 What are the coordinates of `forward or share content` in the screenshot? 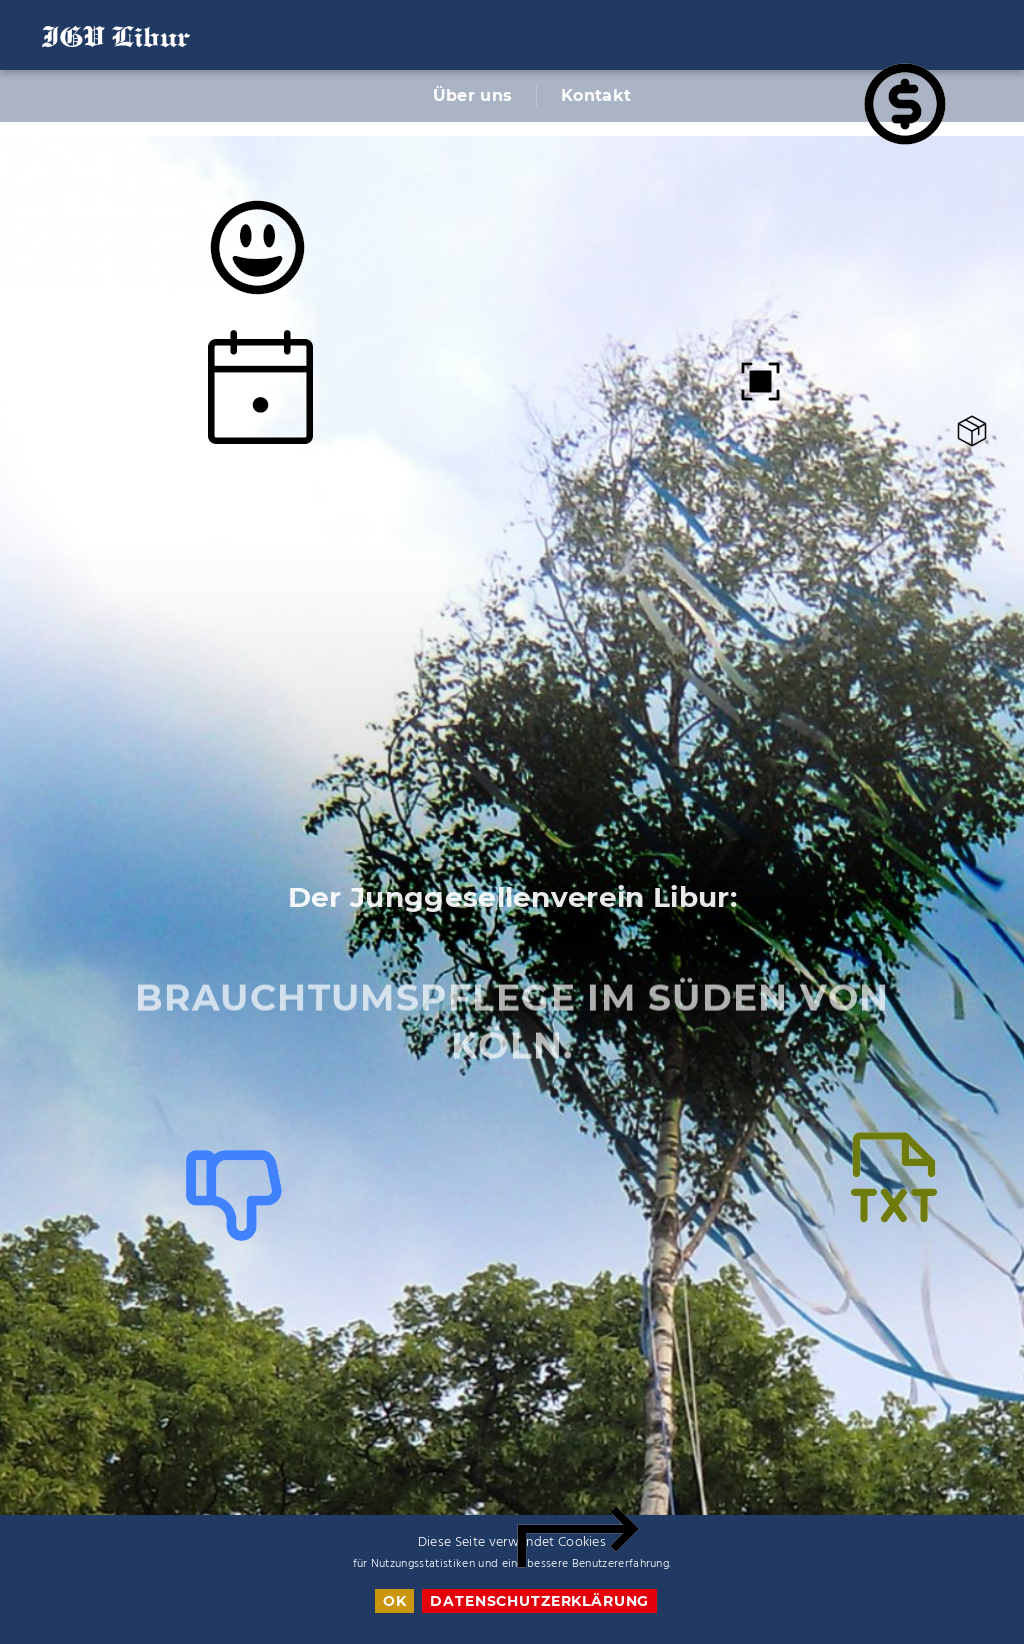 It's located at (577, 1537).